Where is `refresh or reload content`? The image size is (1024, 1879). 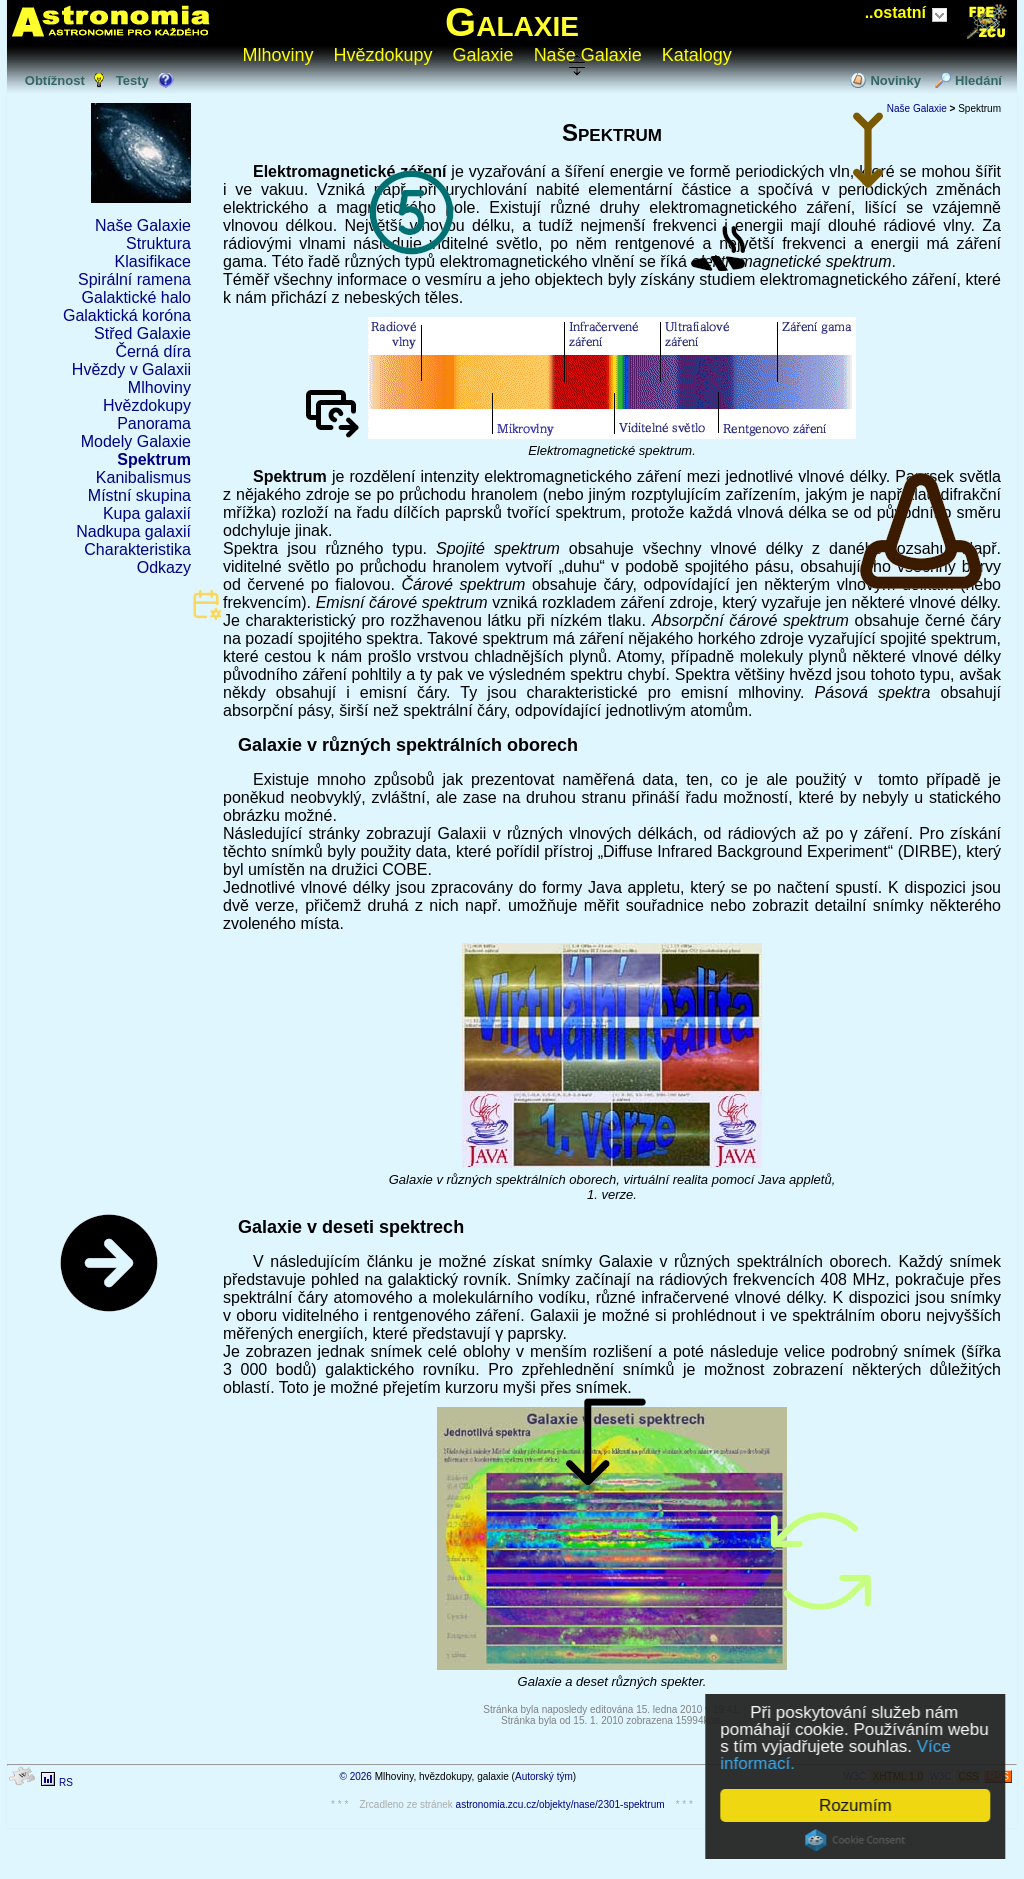
refresh or reload content is located at coordinates (821, 1561).